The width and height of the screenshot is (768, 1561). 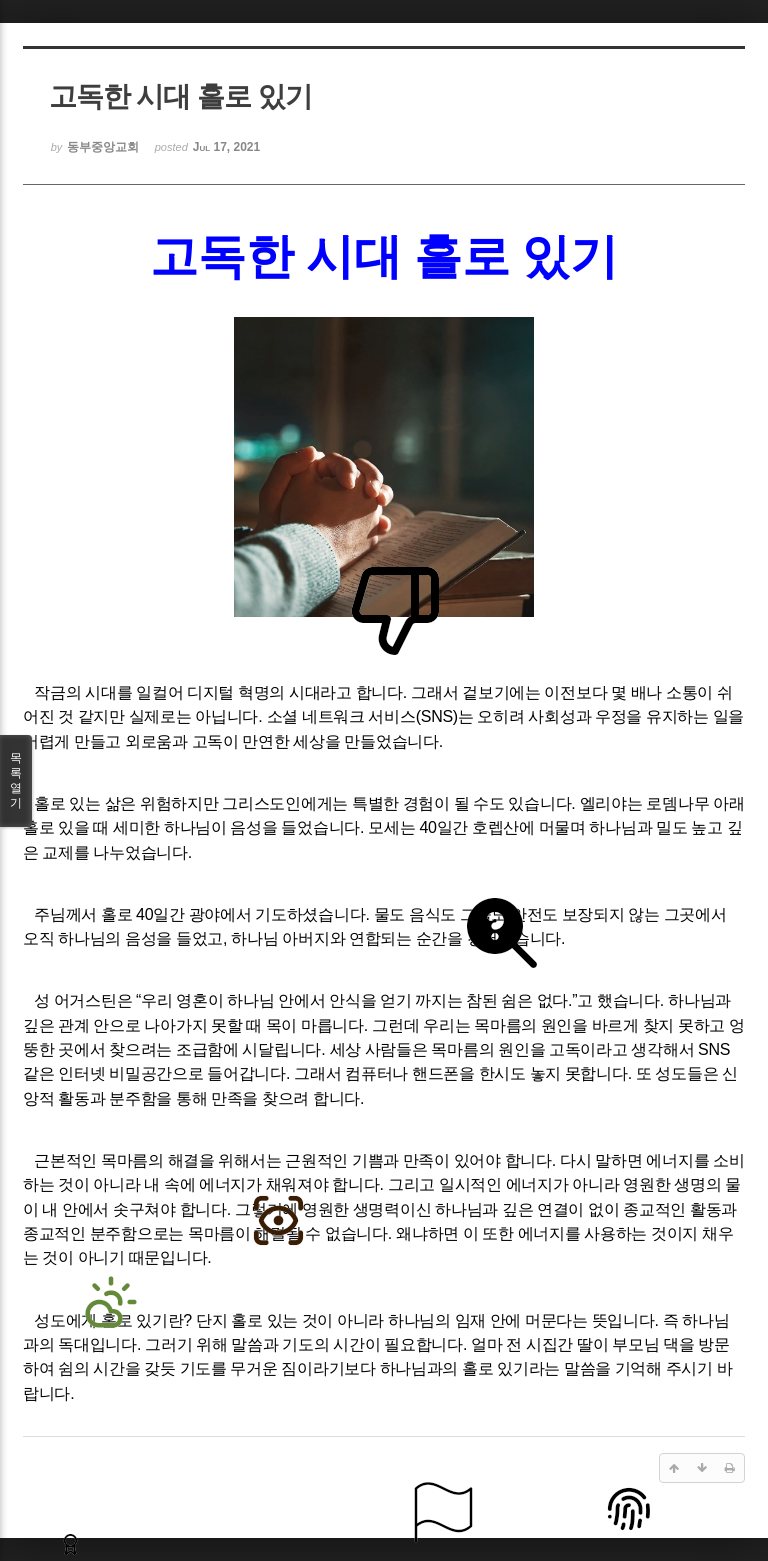 I want to click on dislike or downvote content, so click(x=395, y=611).